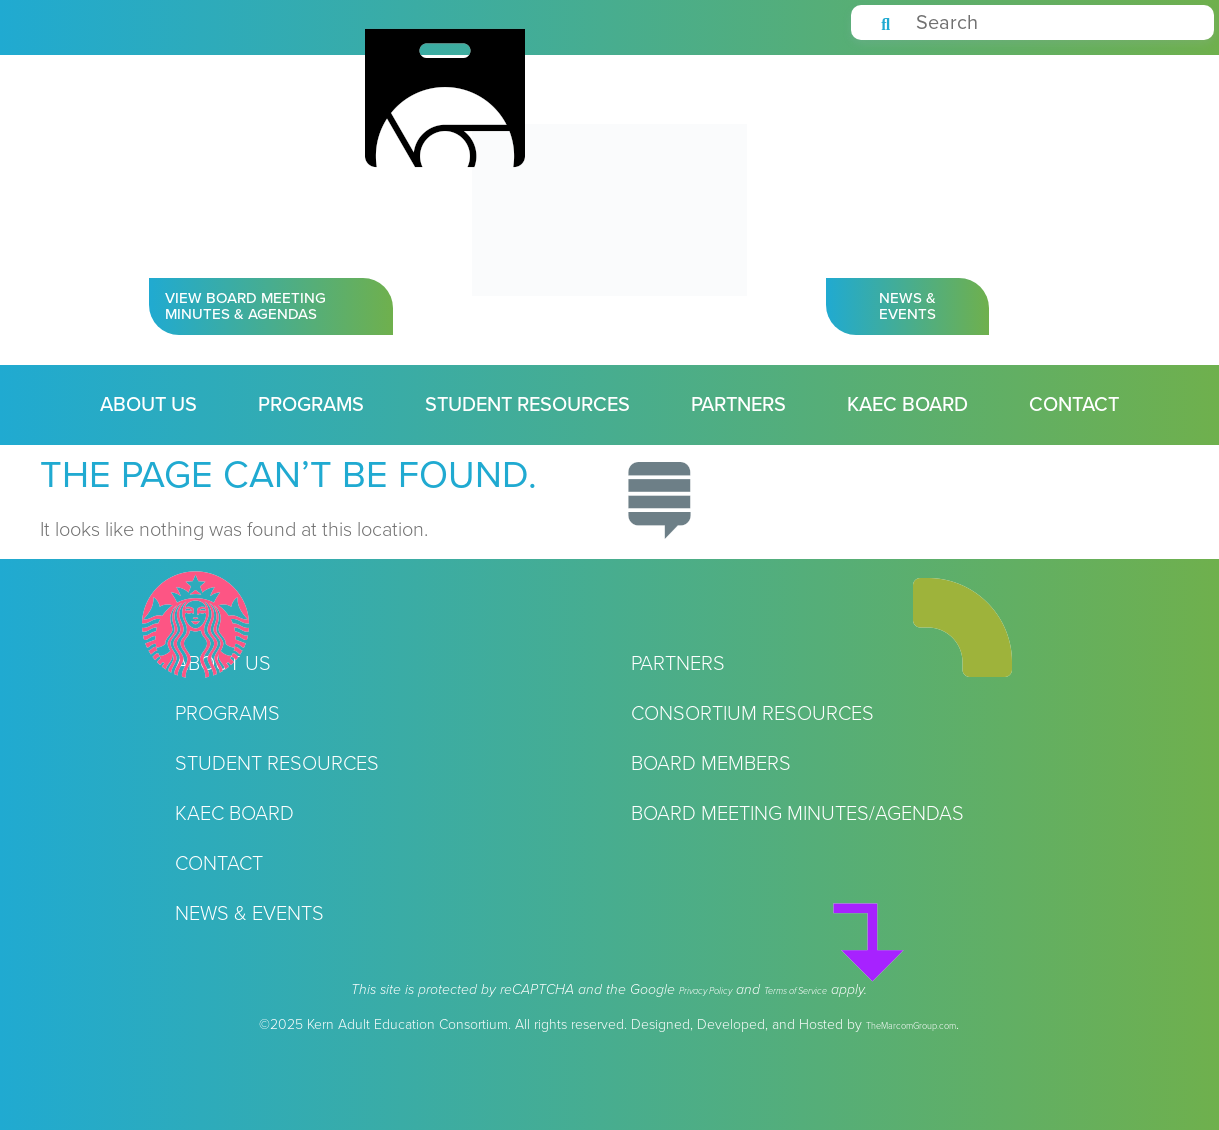 This screenshot has height=1130, width=1219. I want to click on indicates a right-then-down navigation path, so click(867, 937).